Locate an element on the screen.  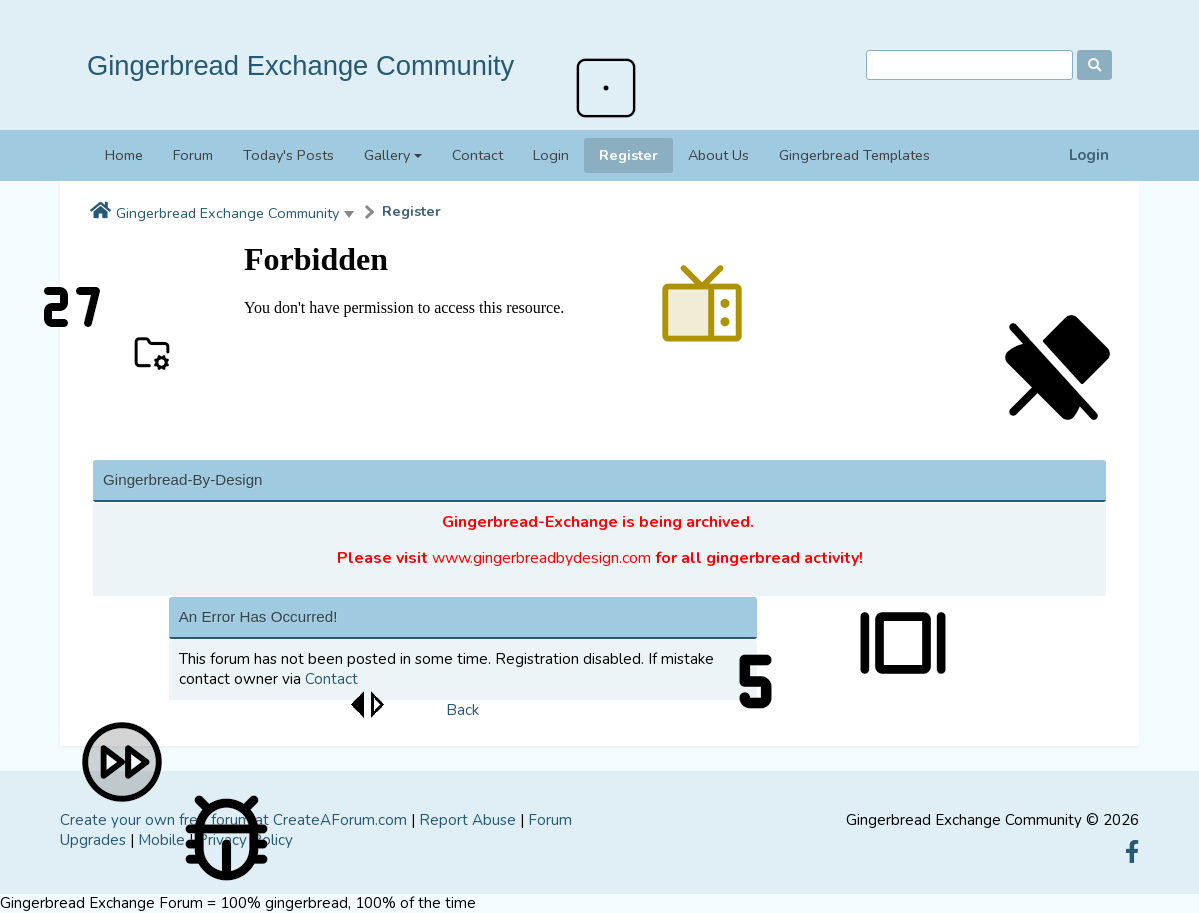
unpin this item is located at coordinates (1053, 371).